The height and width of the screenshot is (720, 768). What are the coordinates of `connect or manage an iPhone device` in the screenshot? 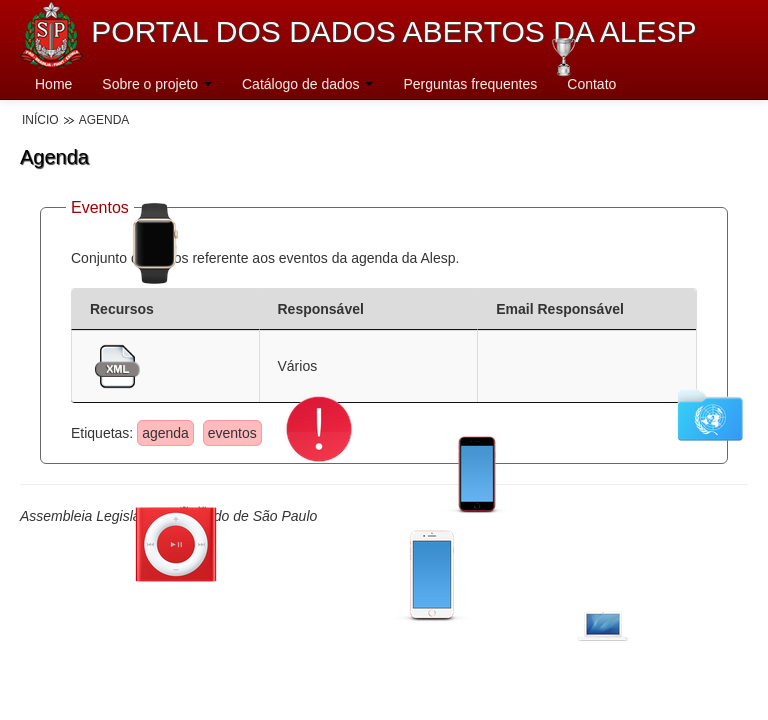 It's located at (432, 576).